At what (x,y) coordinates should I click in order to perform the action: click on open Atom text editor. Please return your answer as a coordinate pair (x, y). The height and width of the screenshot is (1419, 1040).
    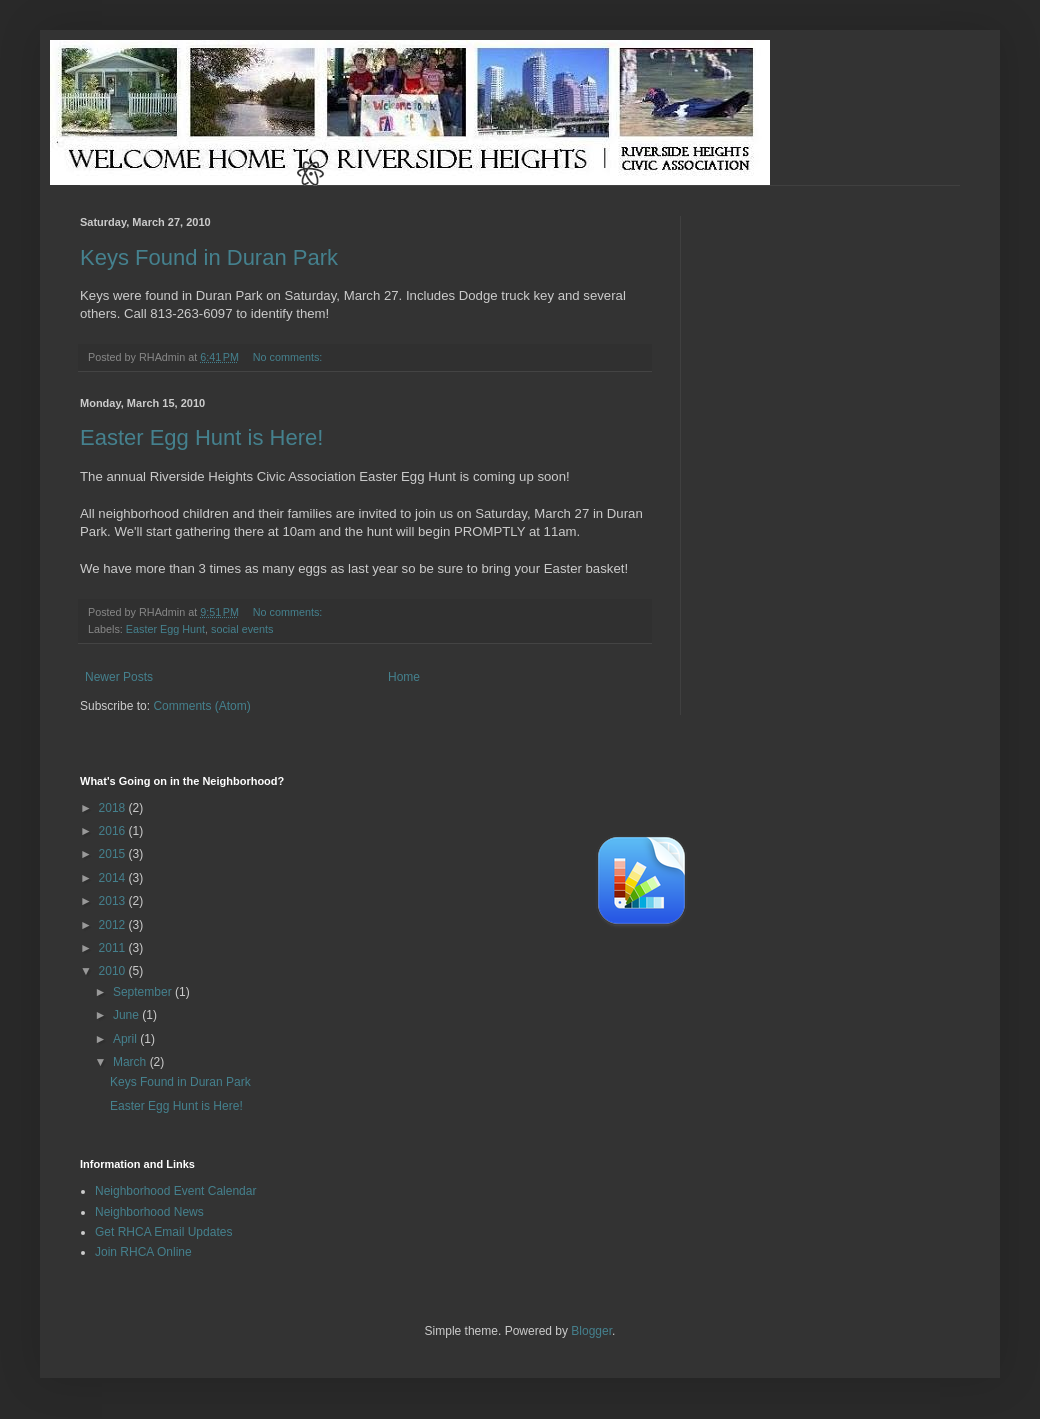
    Looking at the image, I should click on (310, 173).